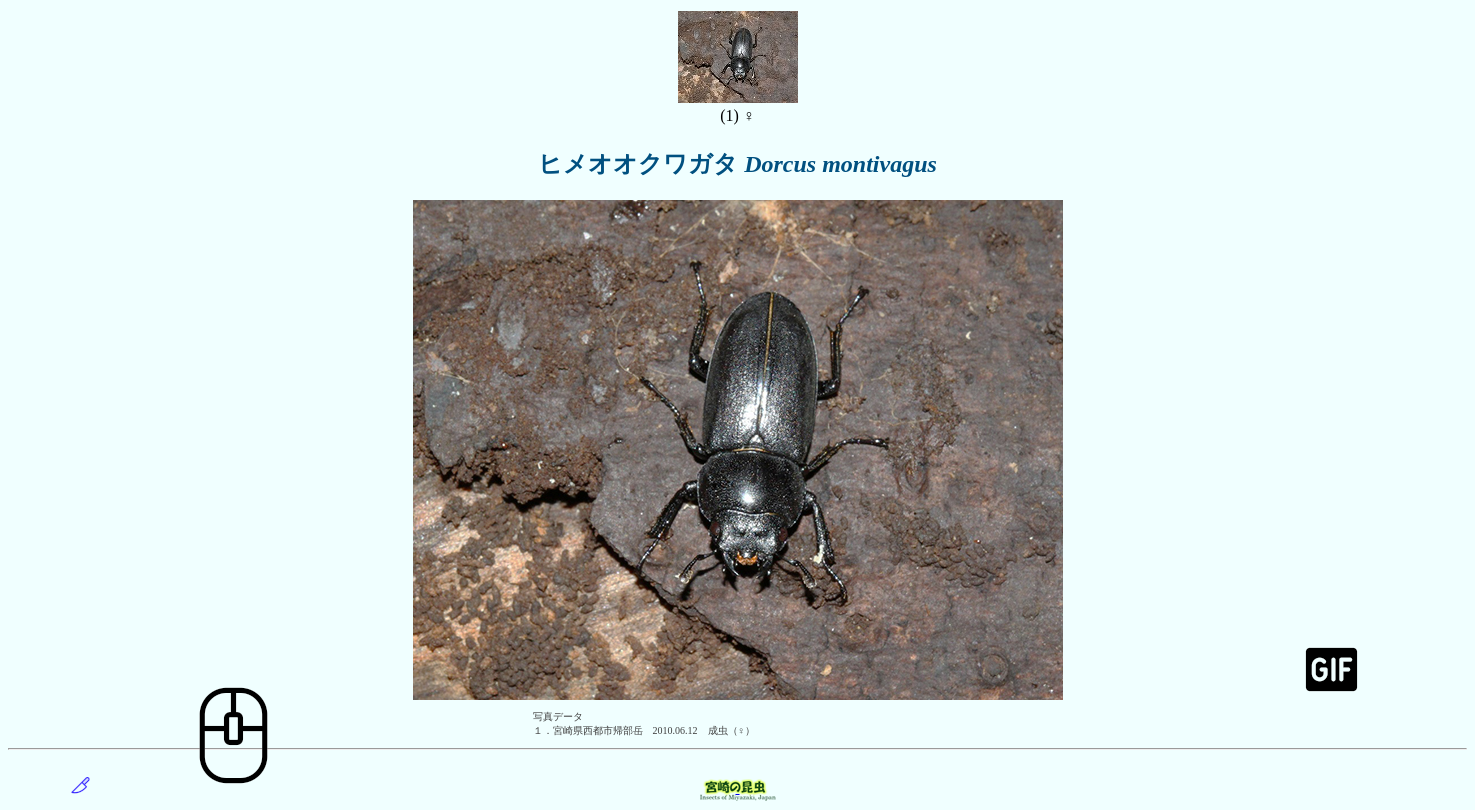  Describe the element at coordinates (1331, 669) in the screenshot. I see `insert a GIF into your message` at that location.